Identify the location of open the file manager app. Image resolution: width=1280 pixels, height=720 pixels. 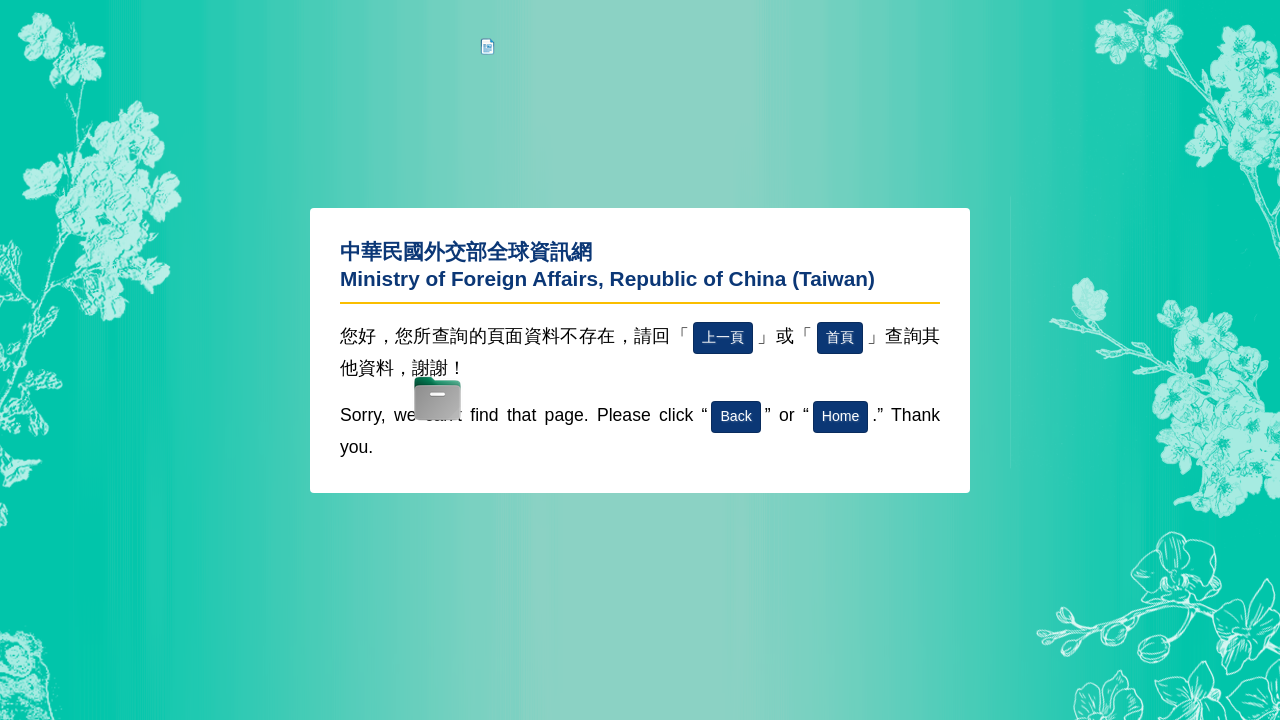
(437, 398).